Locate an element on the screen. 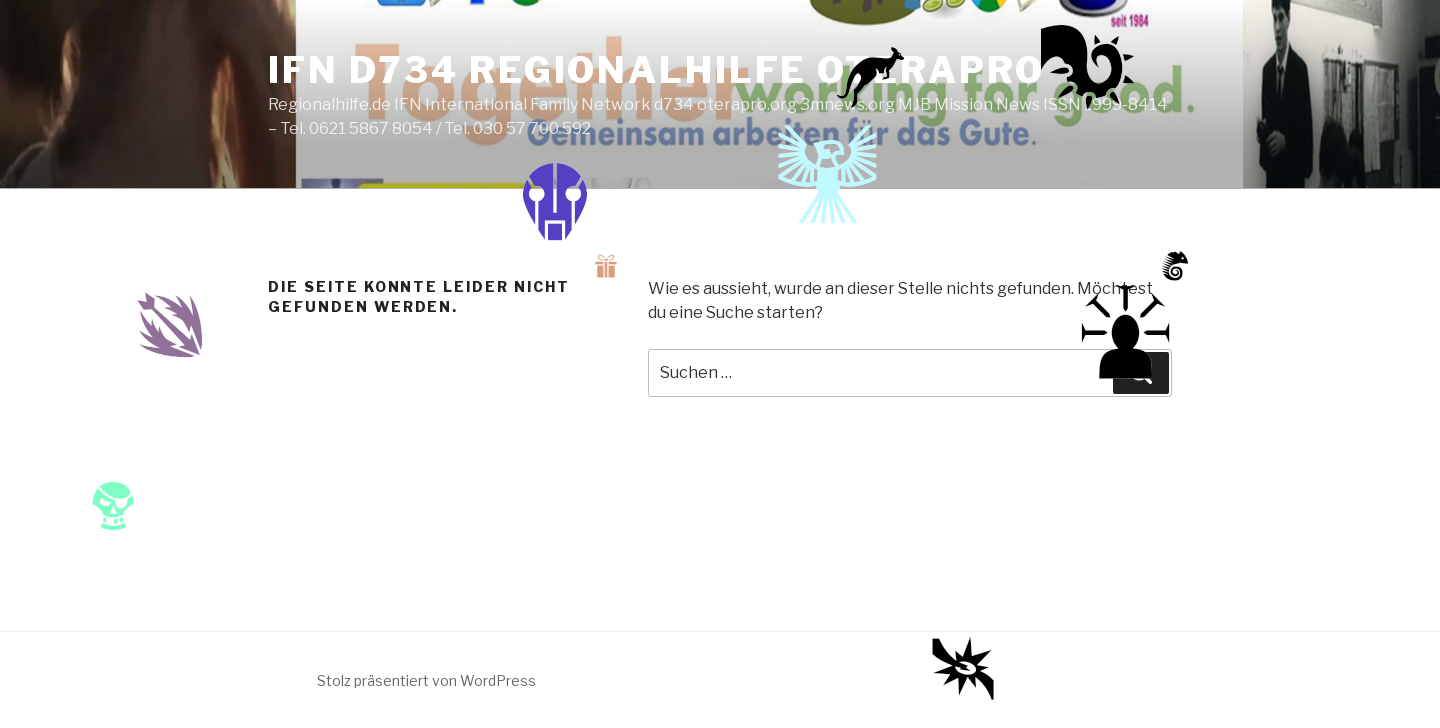 This screenshot has width=1440, height=728. indicates a headache or migraine condition is located at coordinates (1125, 332).